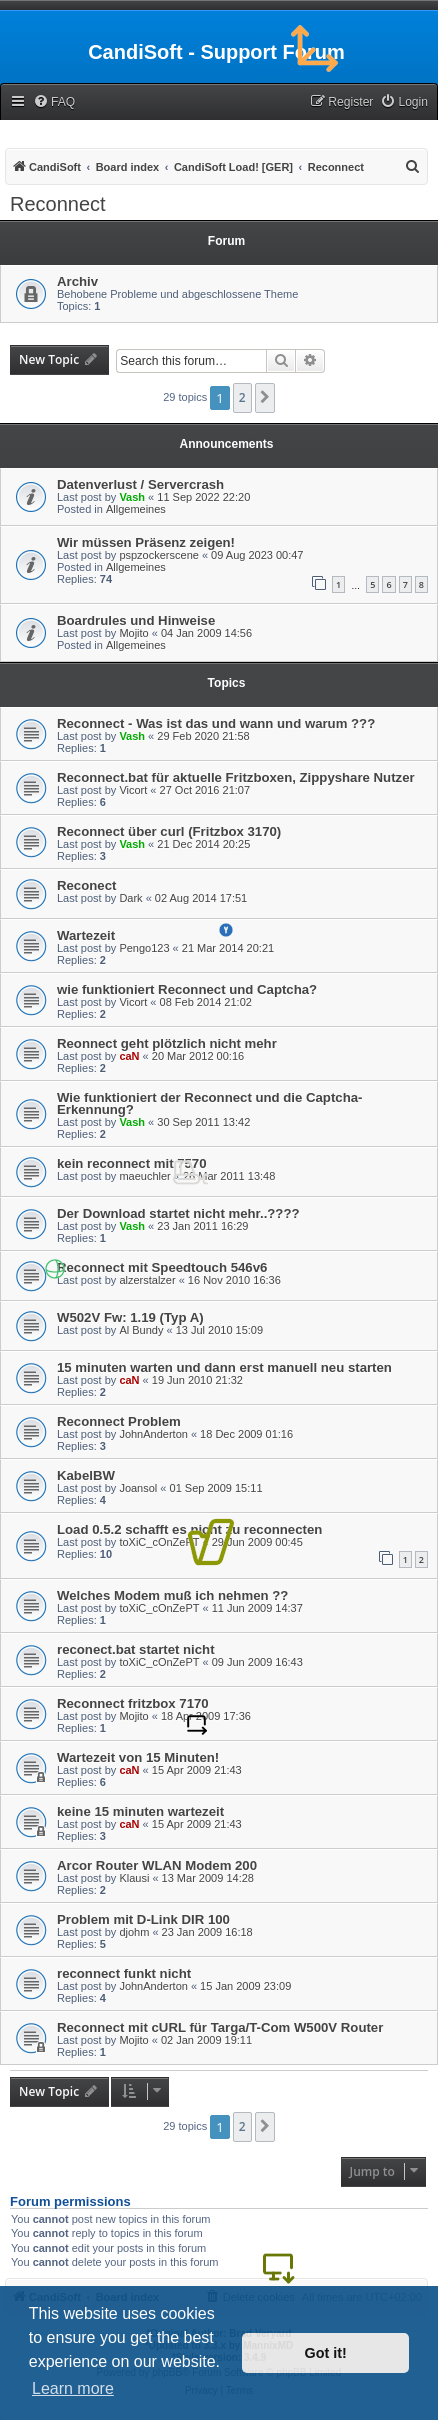 Image resolution: width=438 pixels, height=2420 pixels. Describe the element at coordinates (278, 2267) in the screenshot. I see `download to desktop computer` at that location.